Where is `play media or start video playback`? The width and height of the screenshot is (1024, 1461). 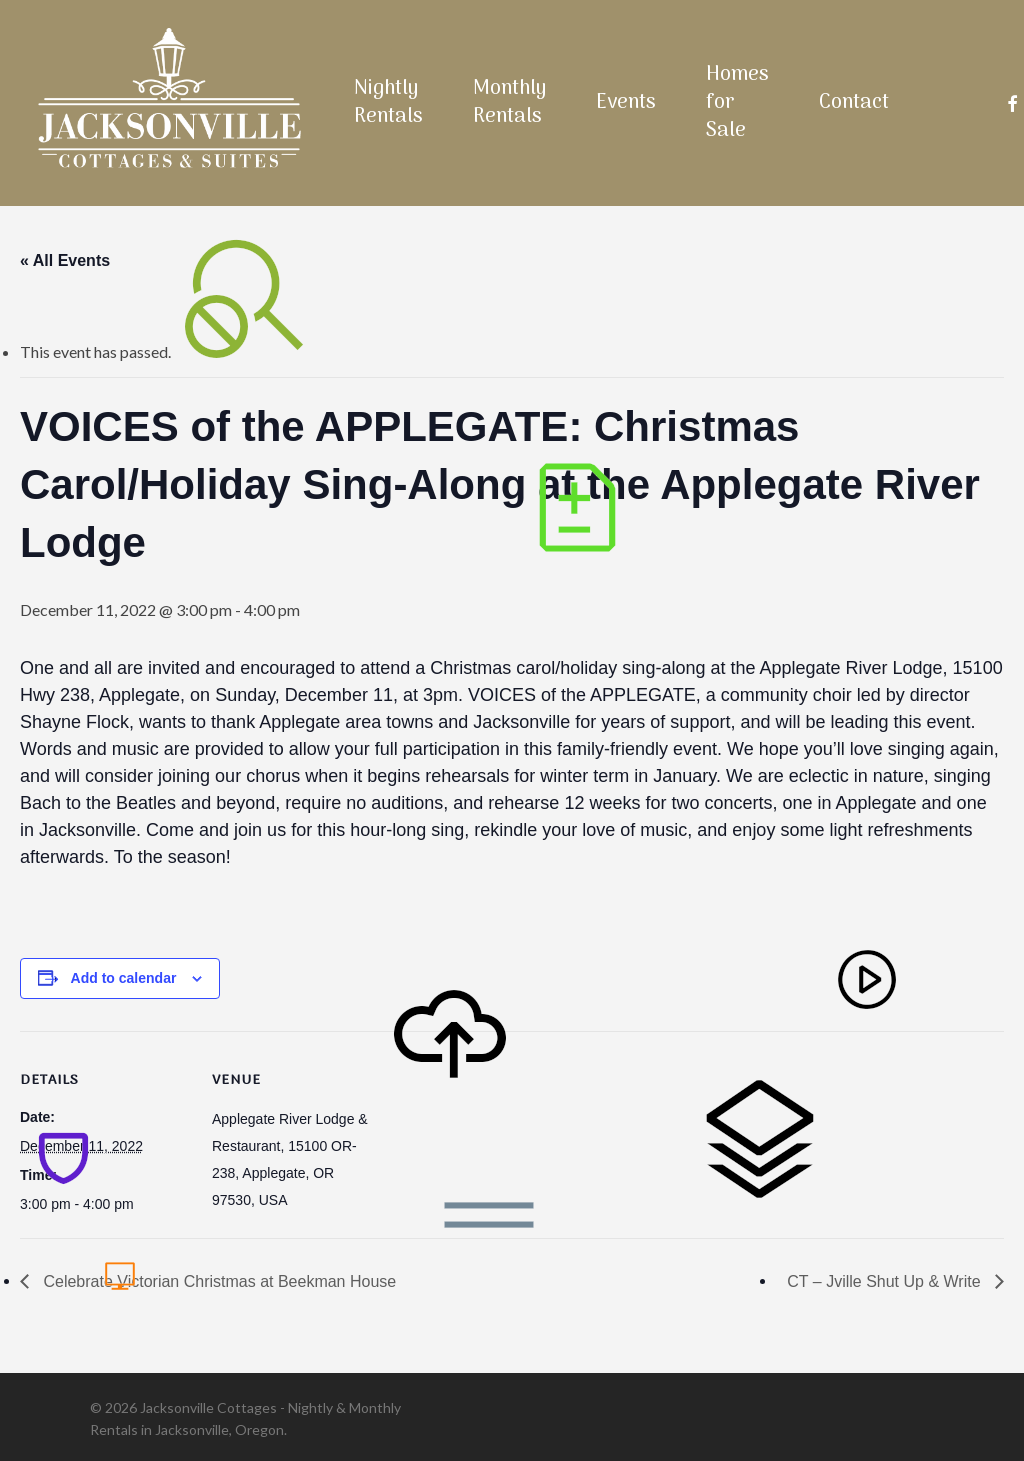
play media or start video playback is located at coordinates (867, 979).